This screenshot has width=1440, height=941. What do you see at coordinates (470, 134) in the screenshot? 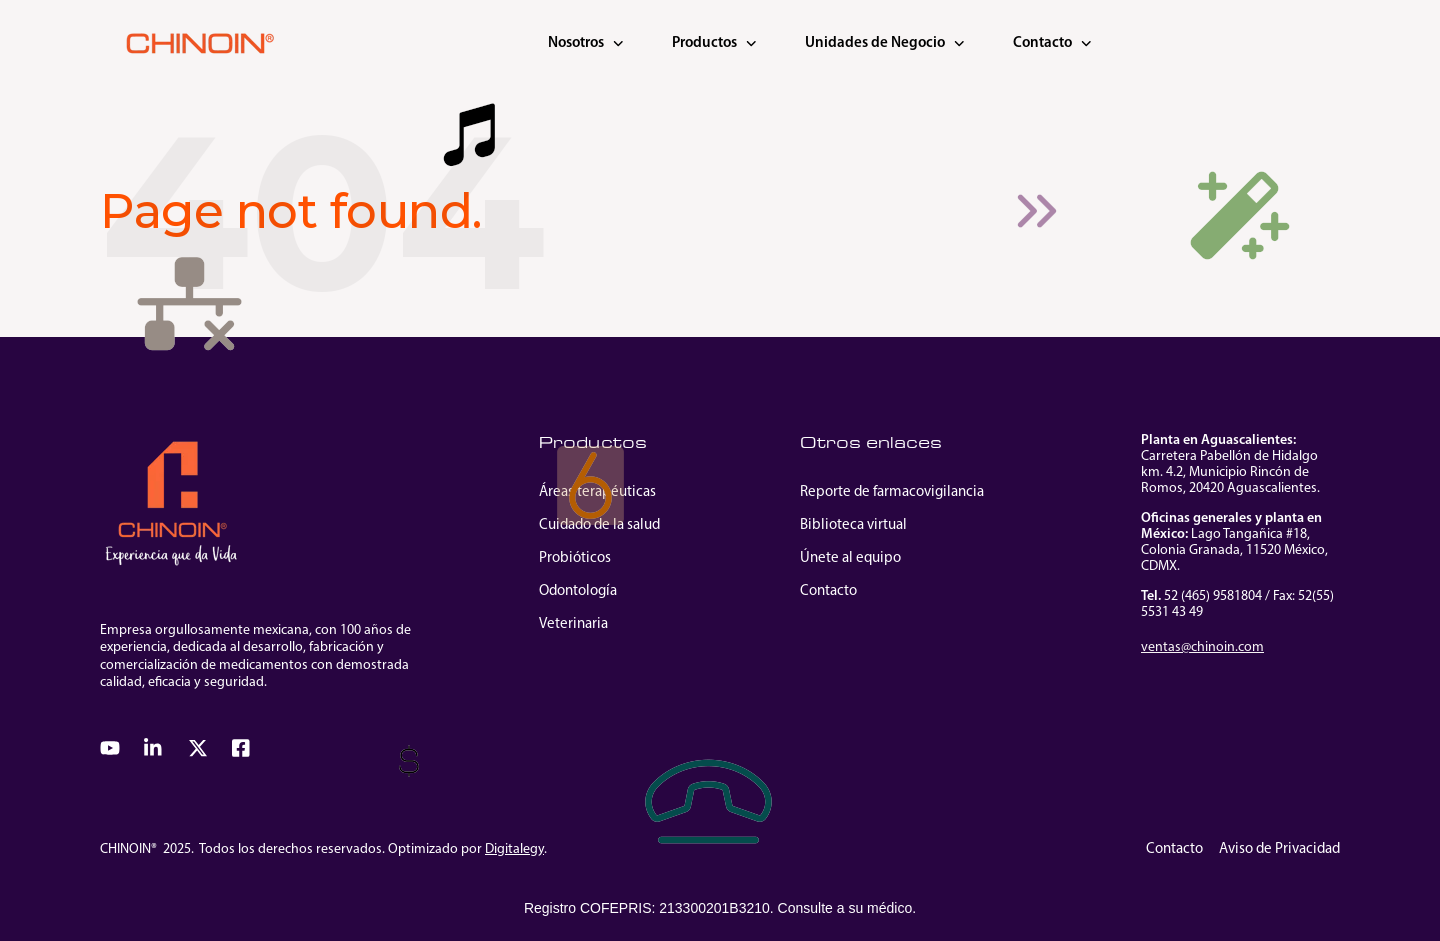
I see `access music library or player` at bounding box center [470, 134].